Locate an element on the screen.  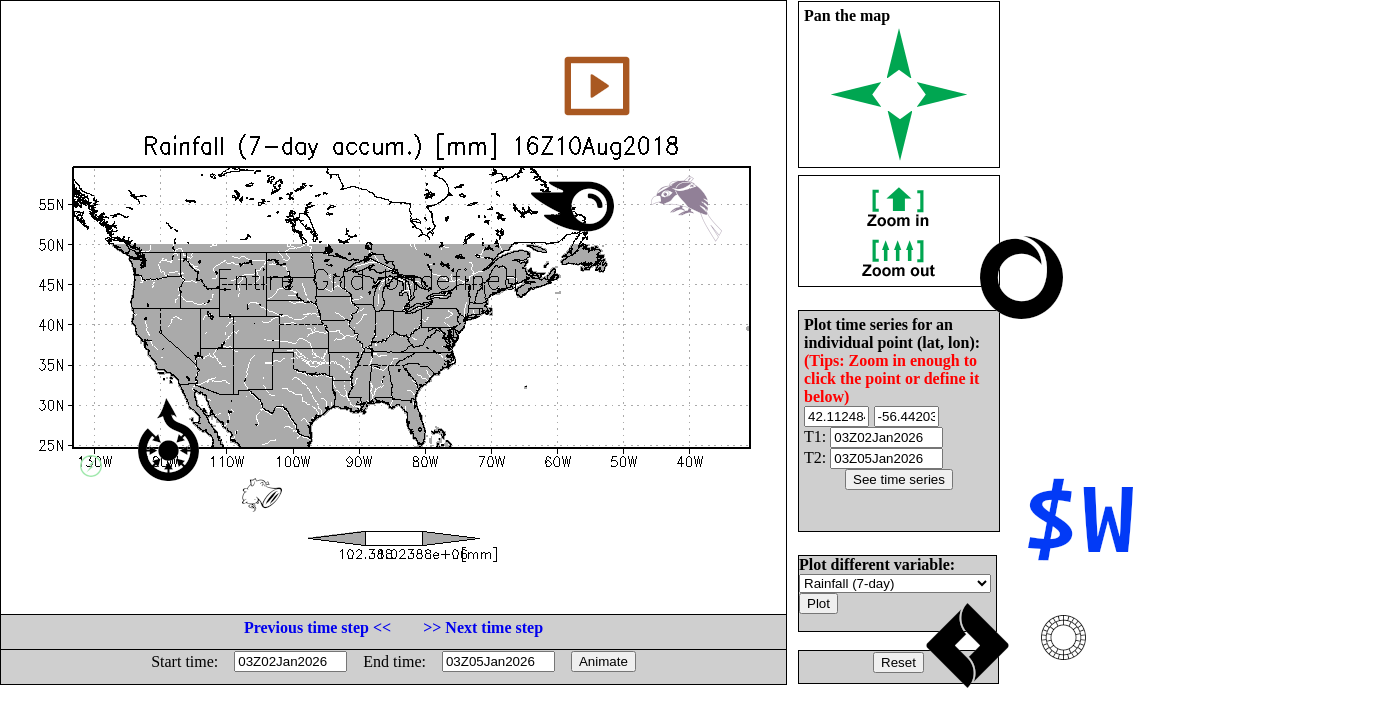
open the VSCO photo editing app is located at coordinates (1063, 637).